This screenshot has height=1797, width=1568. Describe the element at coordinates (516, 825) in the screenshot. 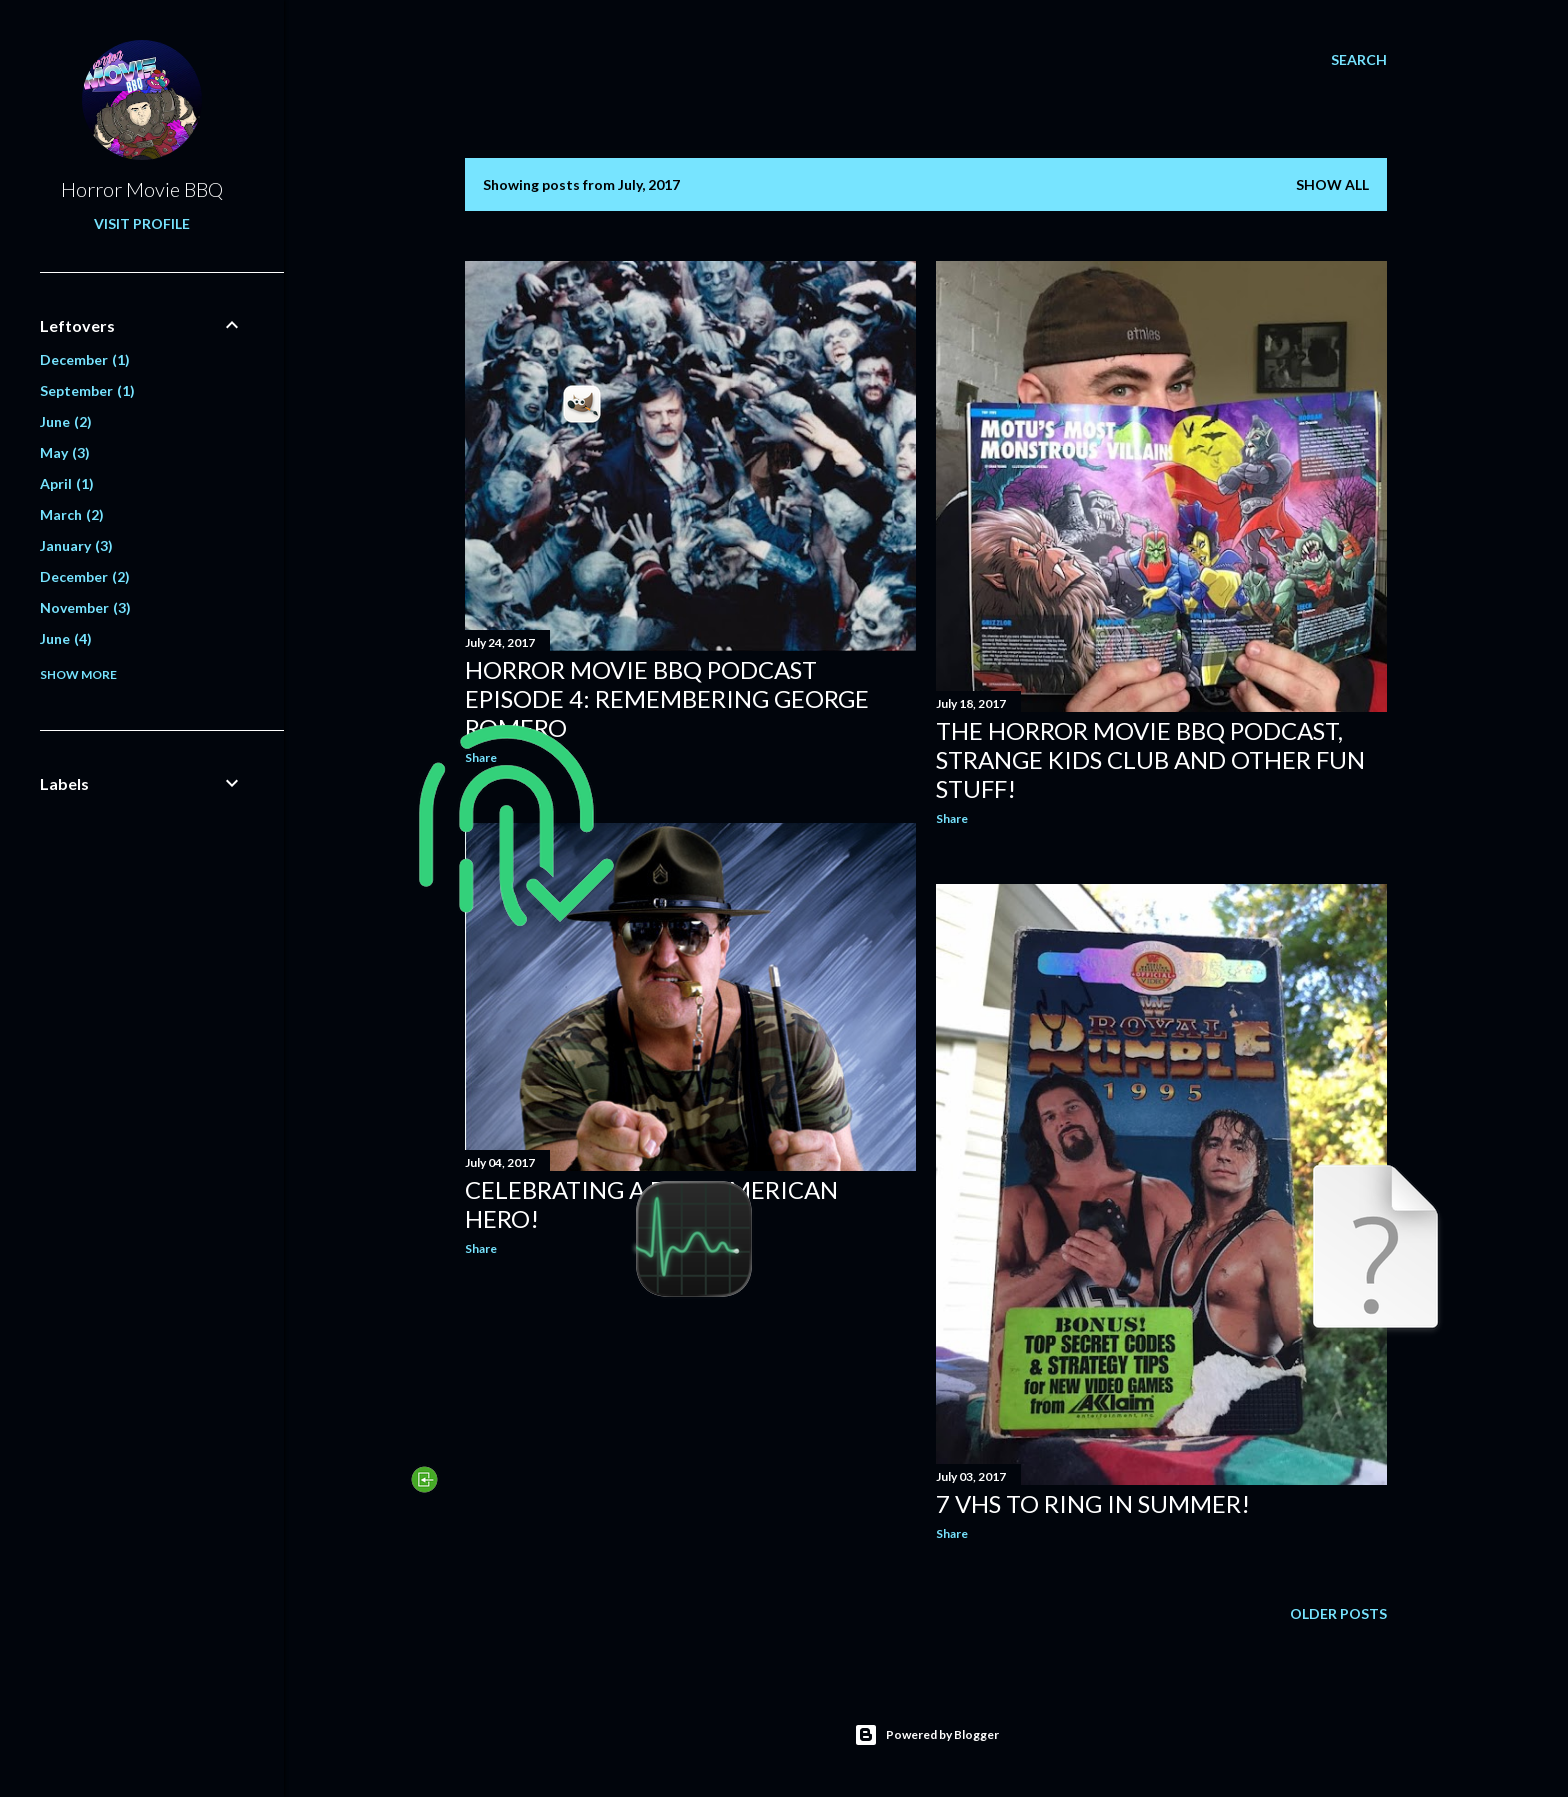

I see `fingerprint successfully recognized` at that location.